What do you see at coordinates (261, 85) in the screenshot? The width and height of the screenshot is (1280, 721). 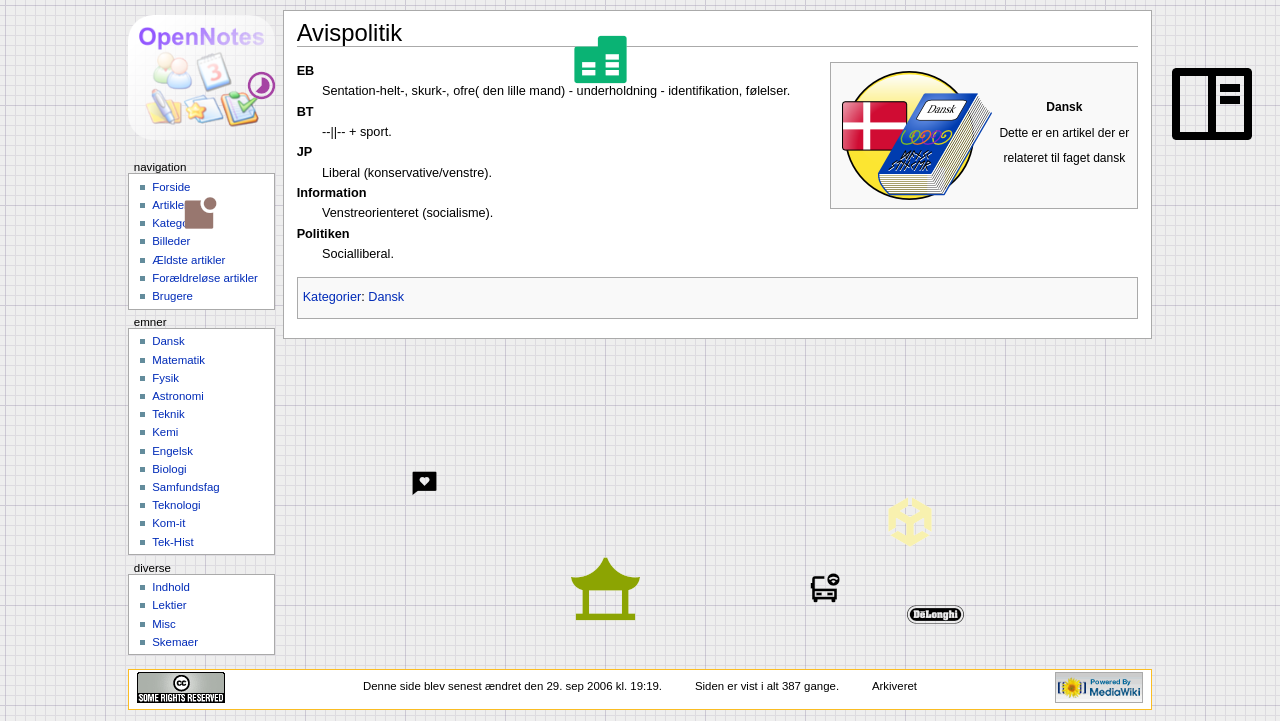 I see `indicates task or download is 50% complete` at bounding box center [261, 85].